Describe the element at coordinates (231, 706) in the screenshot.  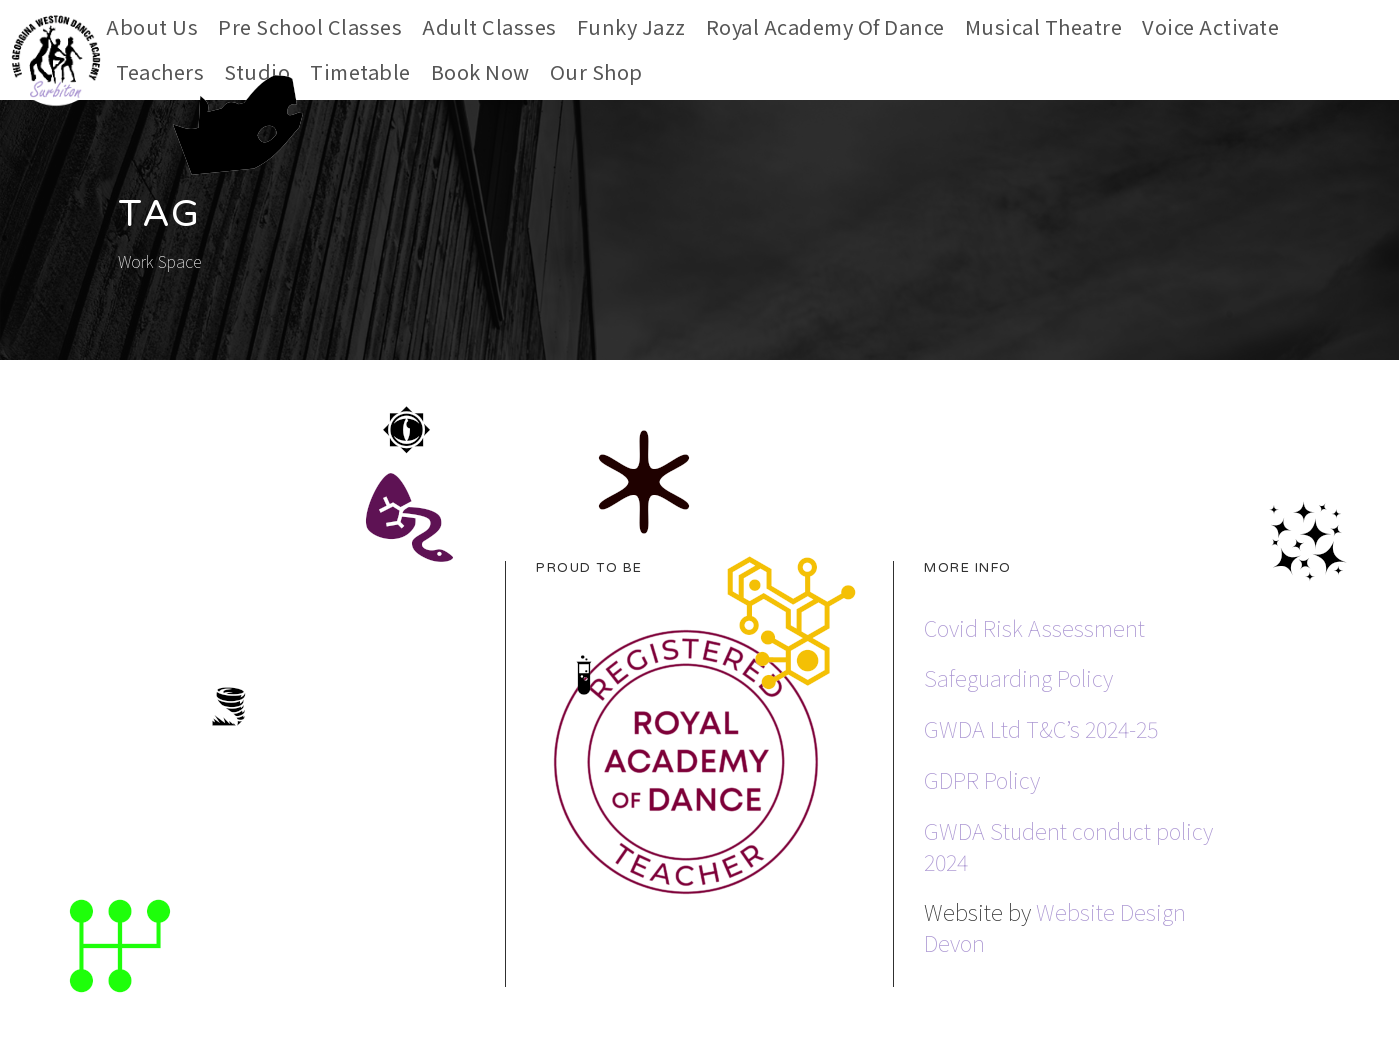
I see `indicates severe weather alert or tornado warning` at that location.